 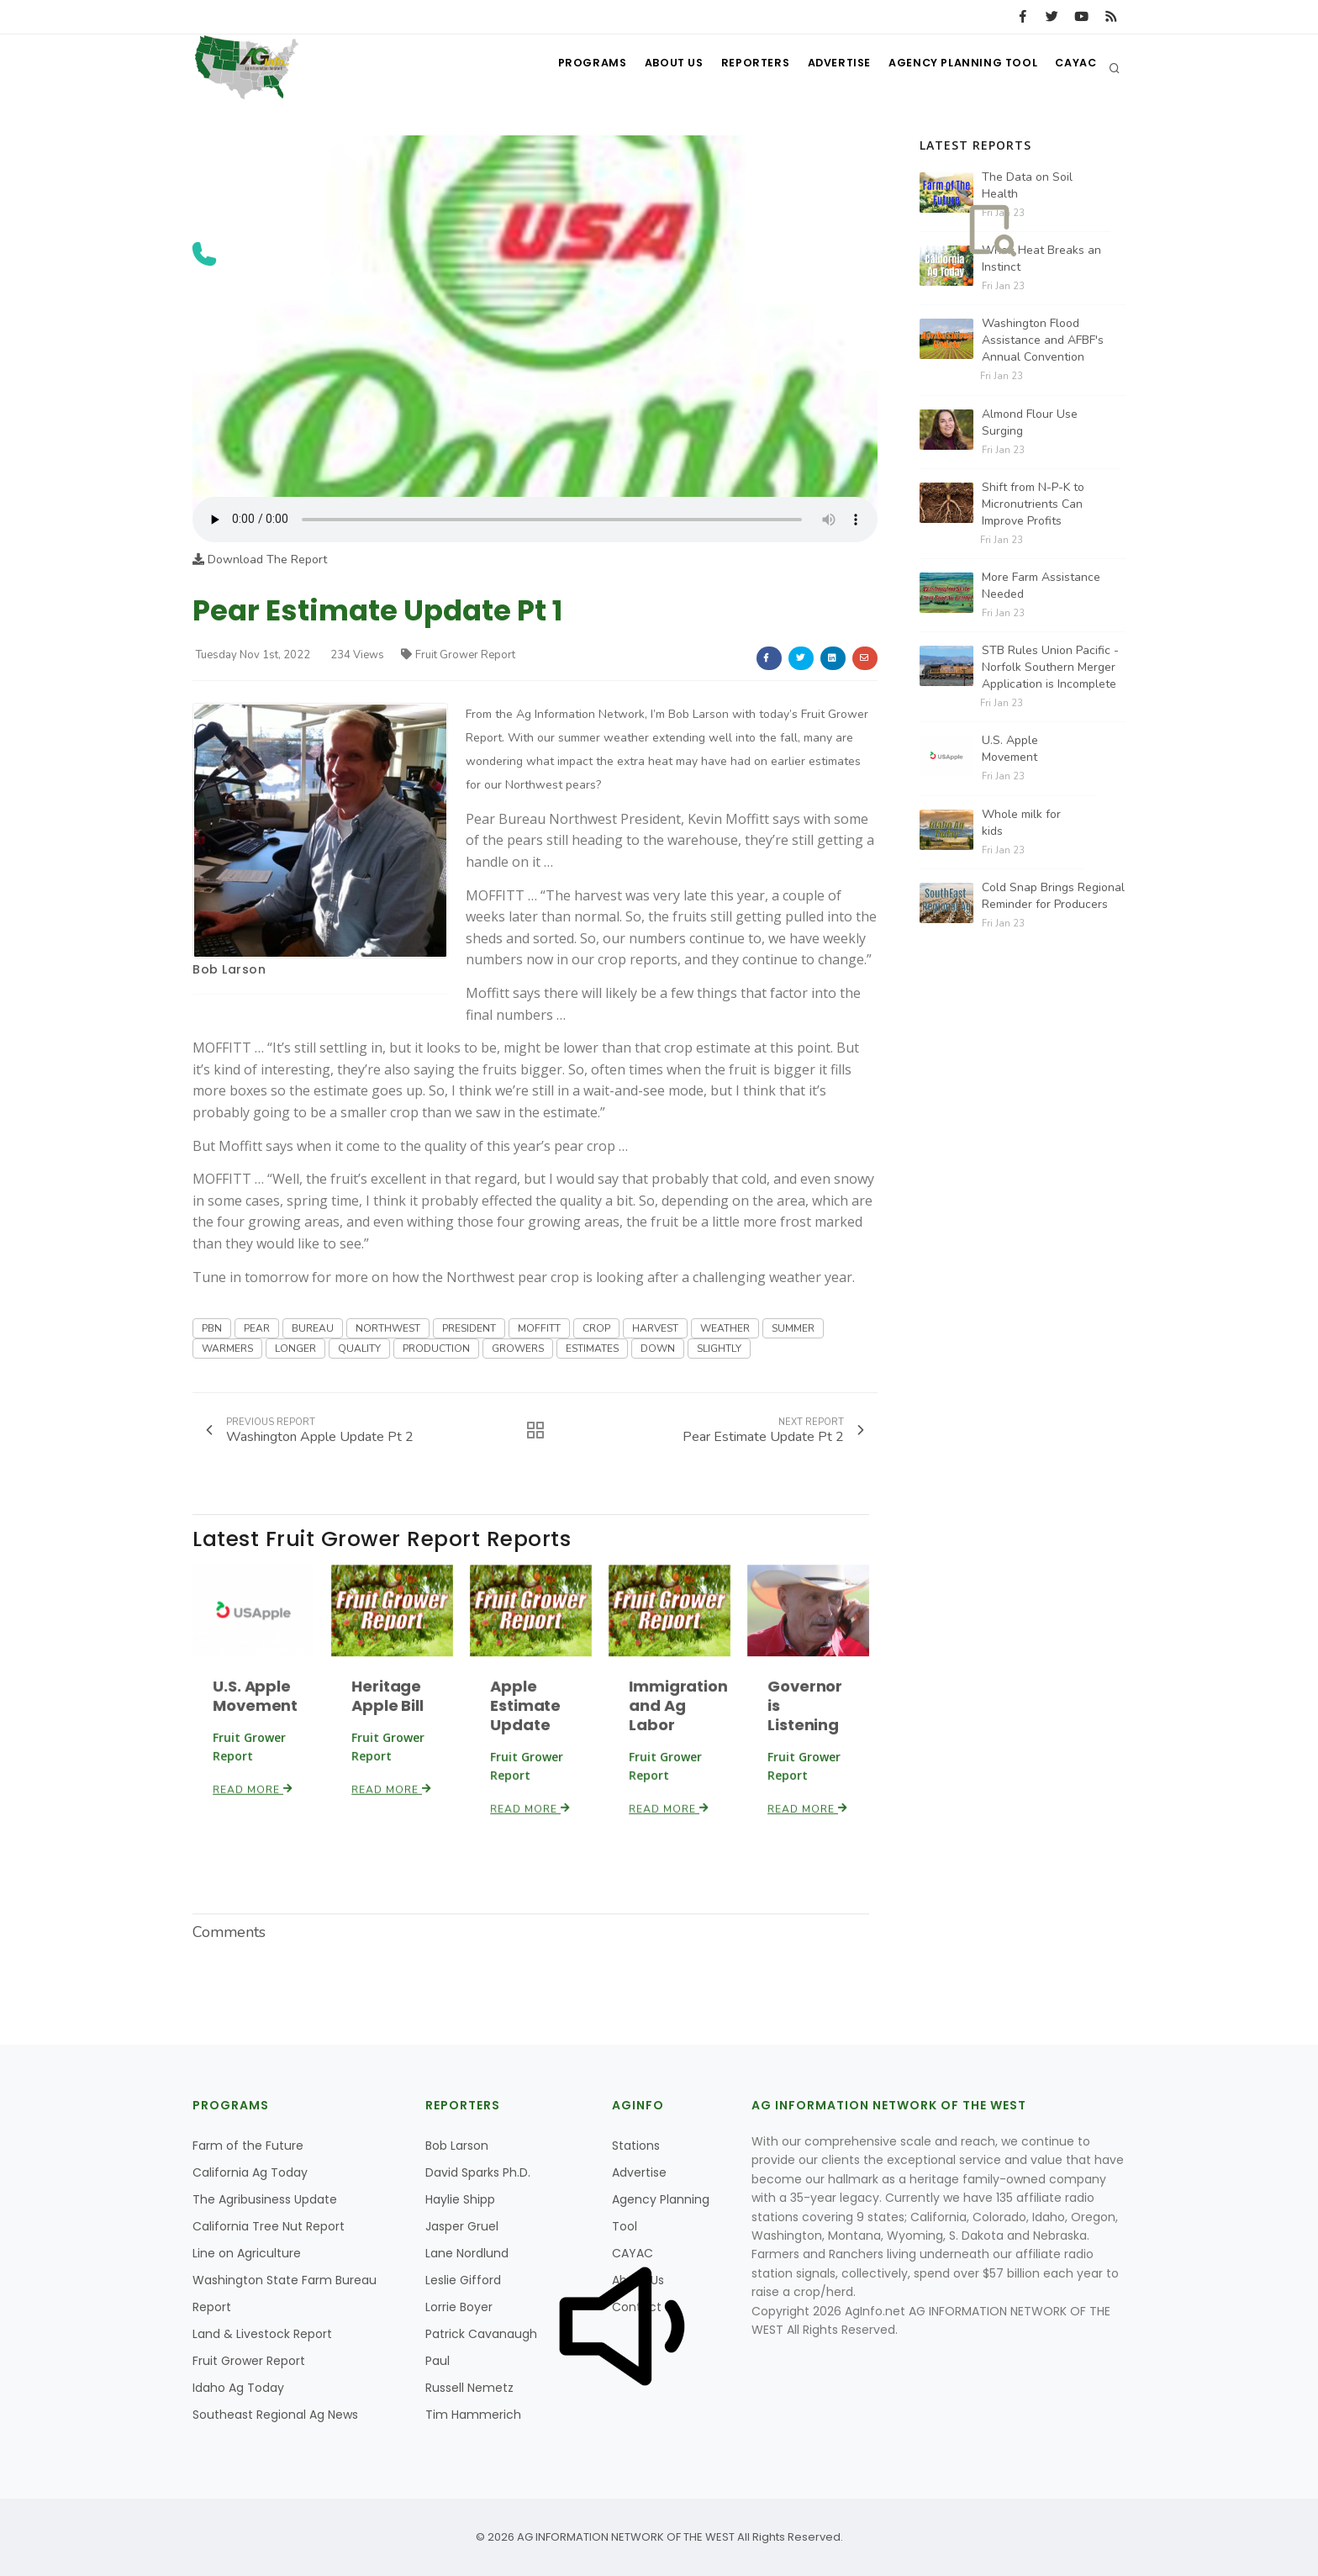 What do you see at coordinates (204, 254) in the screenshot?
I see `make a phone call` at bounding box center [204, 254].